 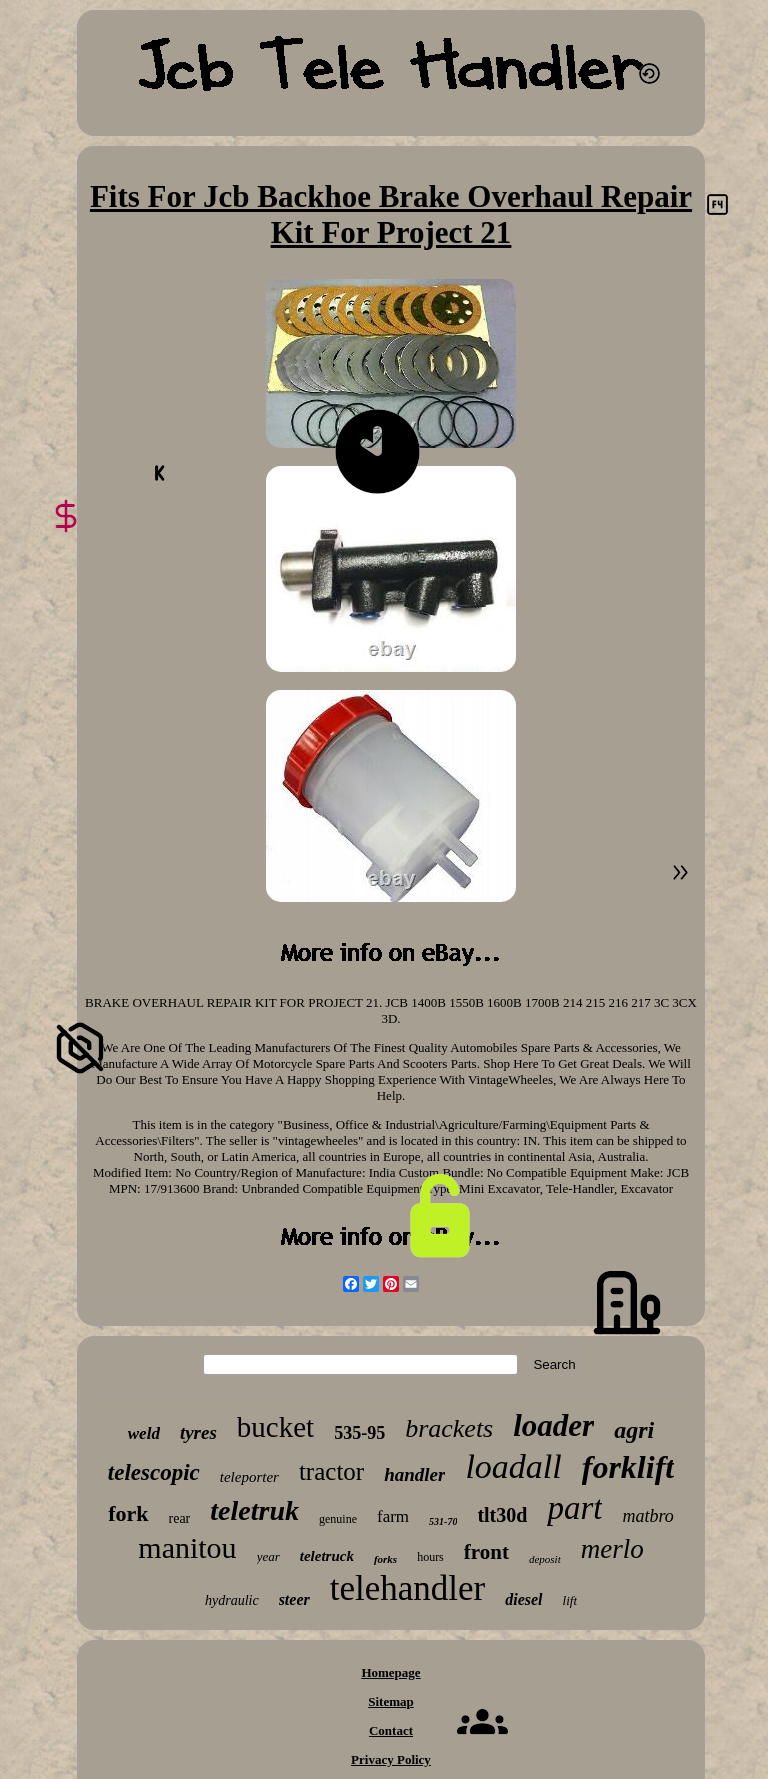 What do you see at coordinates (66, 516) in the screenshot?
I see `view account balance or financial information` at bounding box center [66, 516].